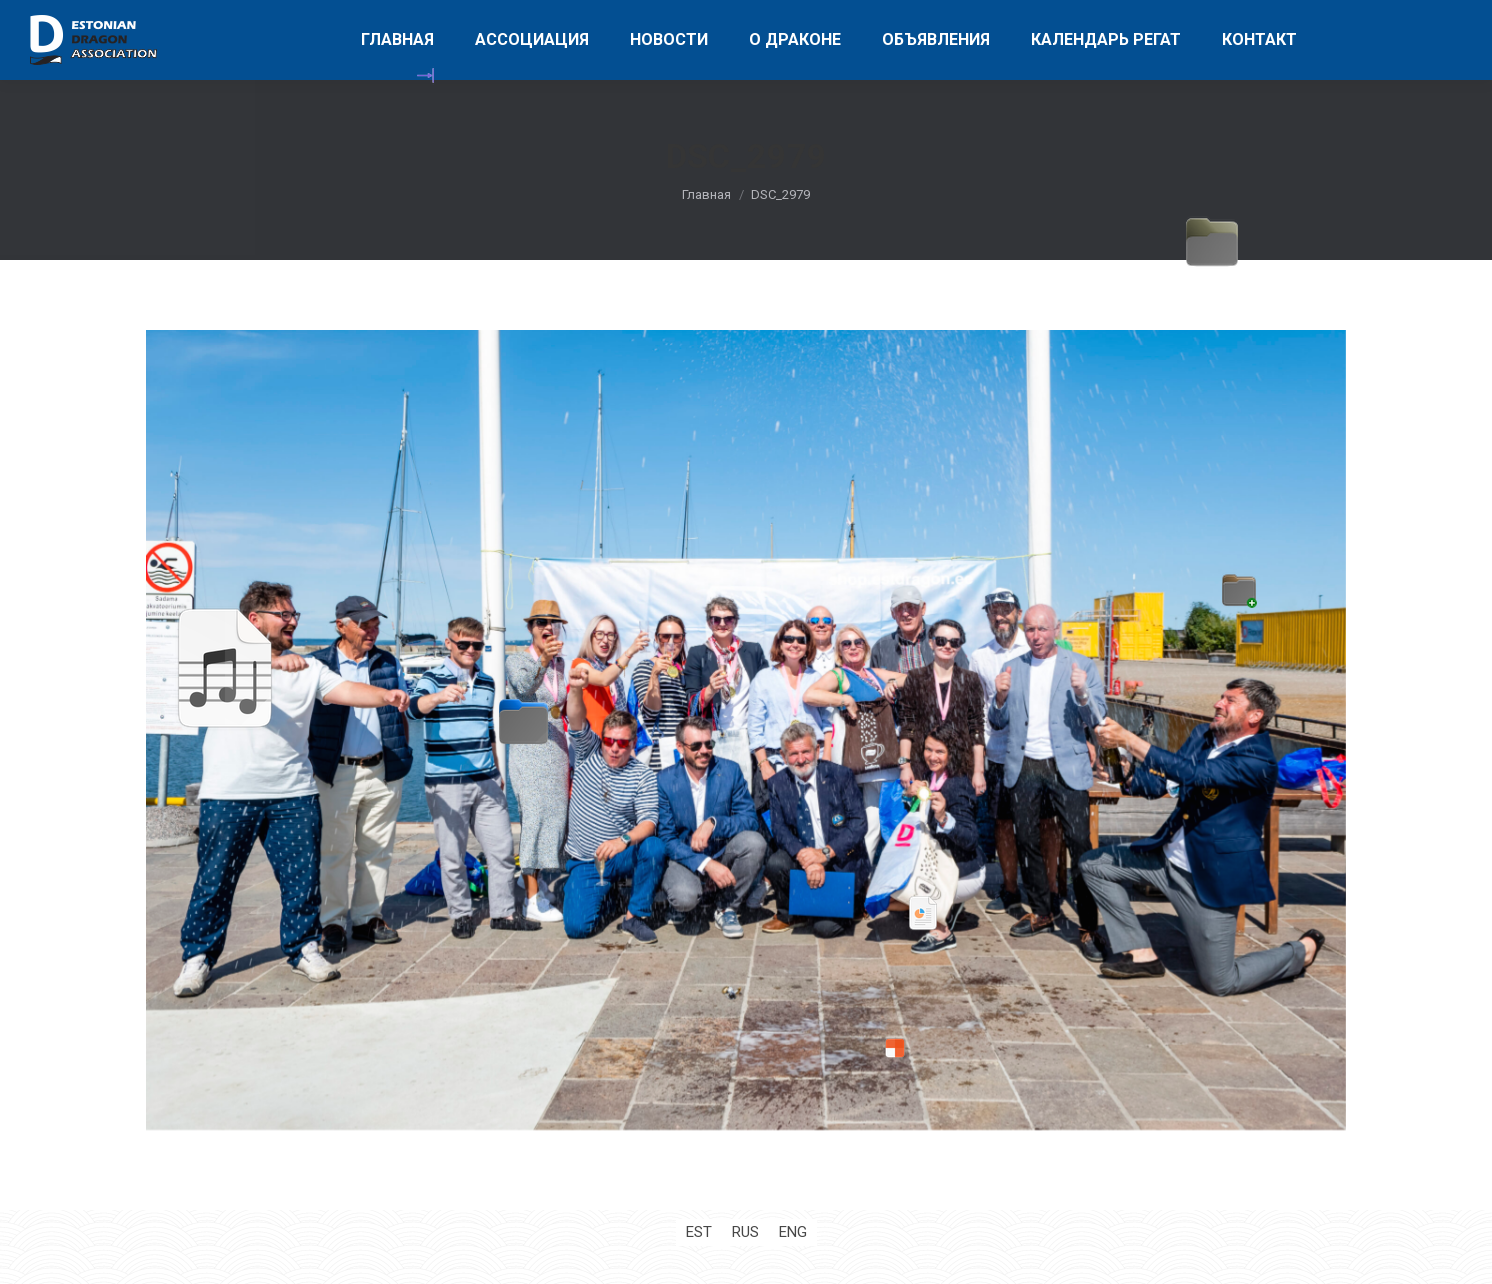 Image resolution: width=1492 pixels, height=1284 pixels. Describe the element at coordinates (1239, 590) in the screenshot. I see `create a new folder` at that location.